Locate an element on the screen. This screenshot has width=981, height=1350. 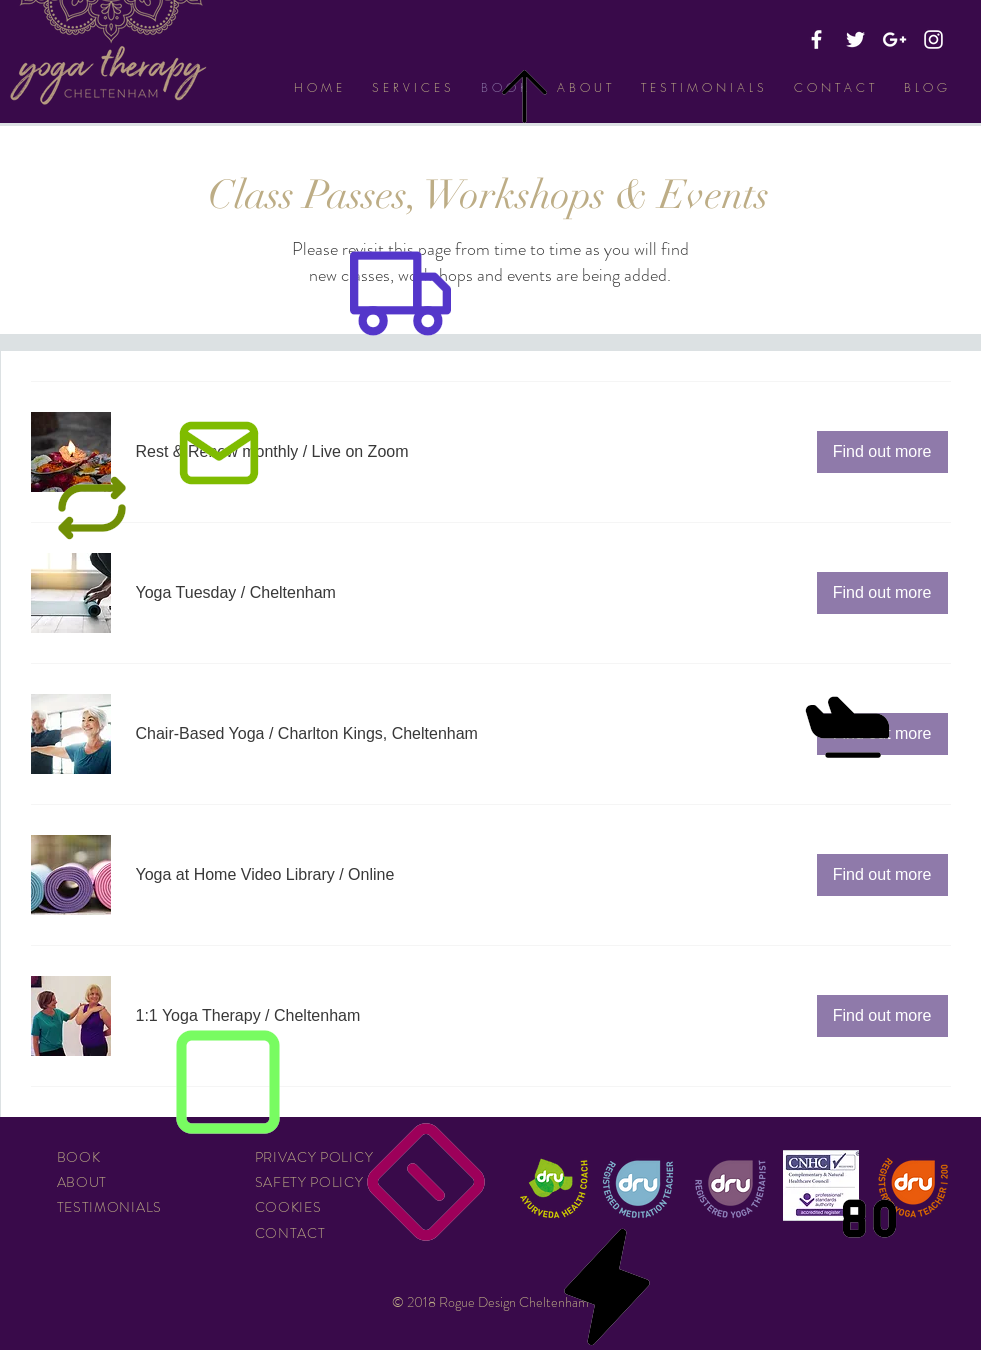
indicates fast or instant action is located at coordinates (607, 1287).